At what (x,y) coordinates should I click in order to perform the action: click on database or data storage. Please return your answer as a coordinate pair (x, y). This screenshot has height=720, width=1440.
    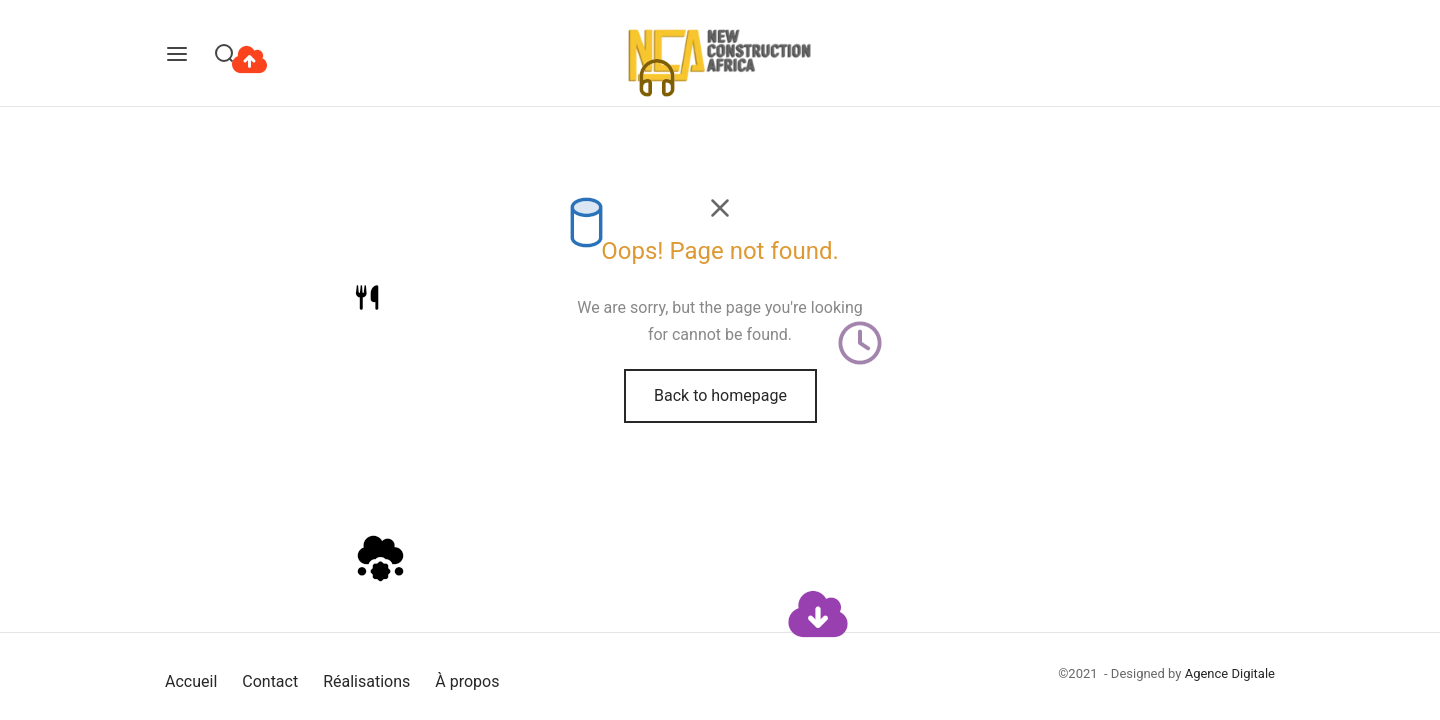
    Looking at the image, I should click on (586, 222).